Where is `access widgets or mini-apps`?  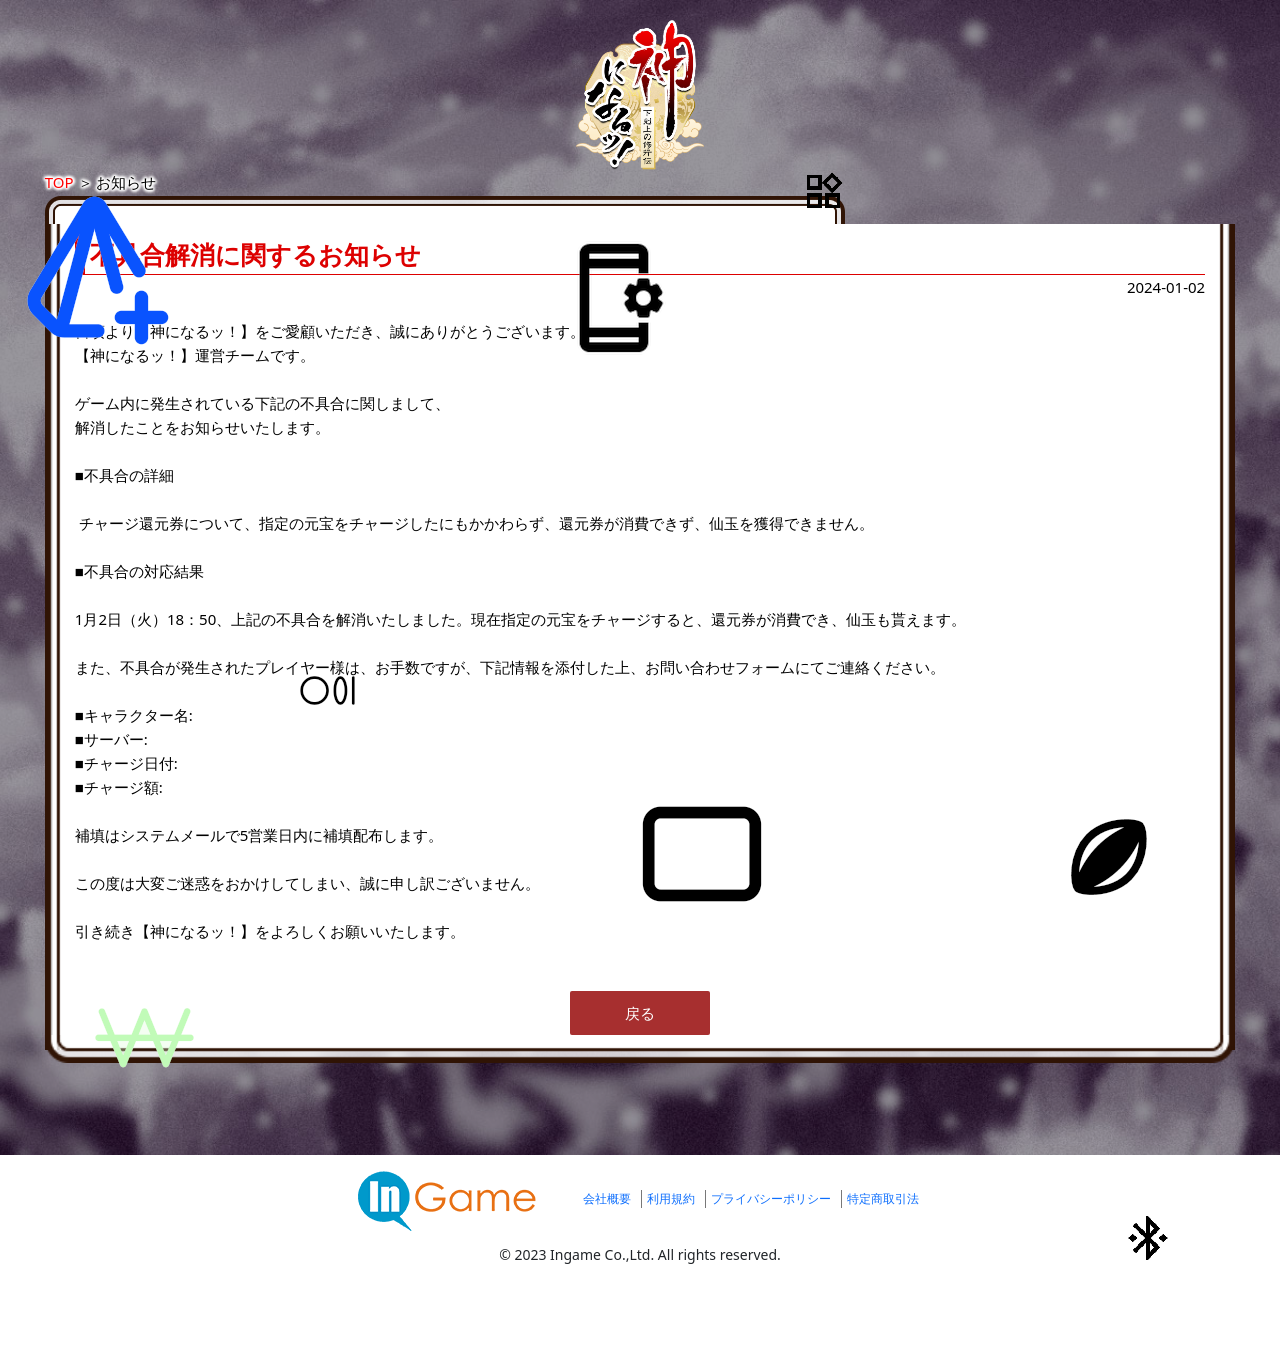
access widgets or mini-apps is located at coordinates (823, 191).